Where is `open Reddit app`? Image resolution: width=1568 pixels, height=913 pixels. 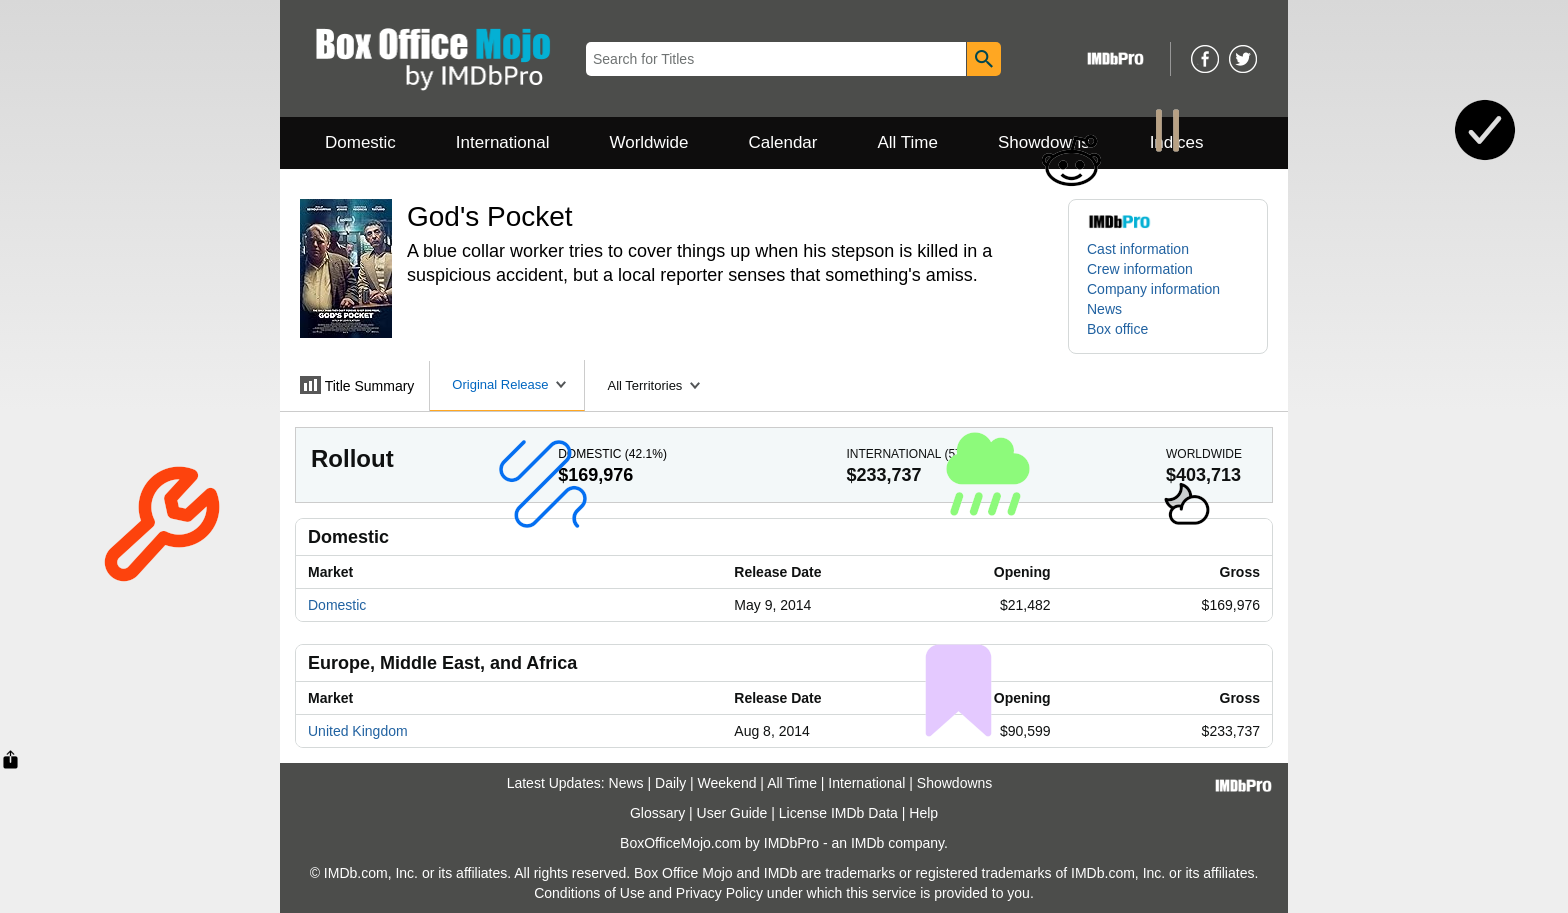 open Reddit app is located at coordinates (1071, 160).